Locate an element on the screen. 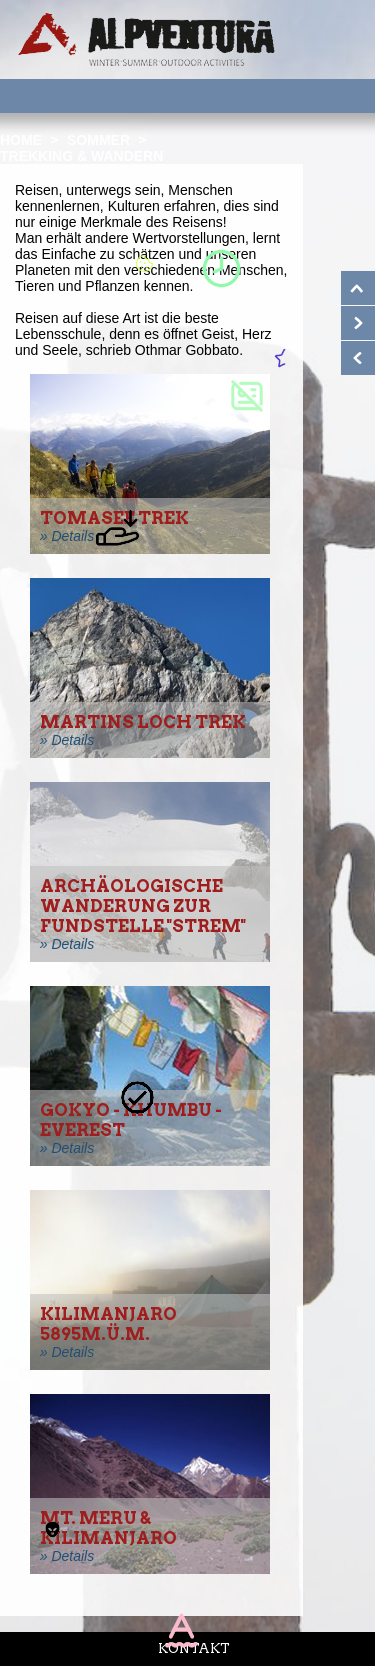 This screenshot has width=375, height=1666. receive or accept an incoming item is located at coordinates (119, 530).